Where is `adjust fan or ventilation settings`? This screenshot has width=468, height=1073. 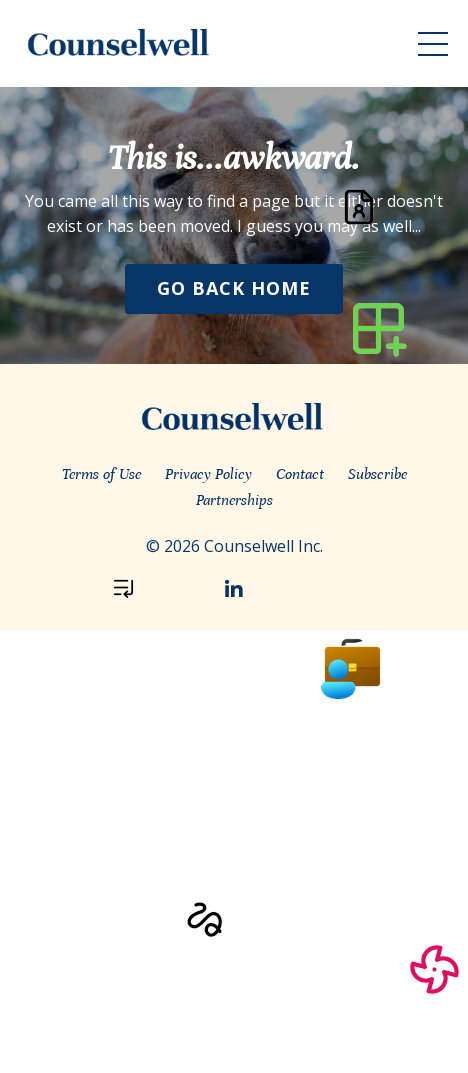
adjust fan or ventilation settings is located at coordinates (434, 969).